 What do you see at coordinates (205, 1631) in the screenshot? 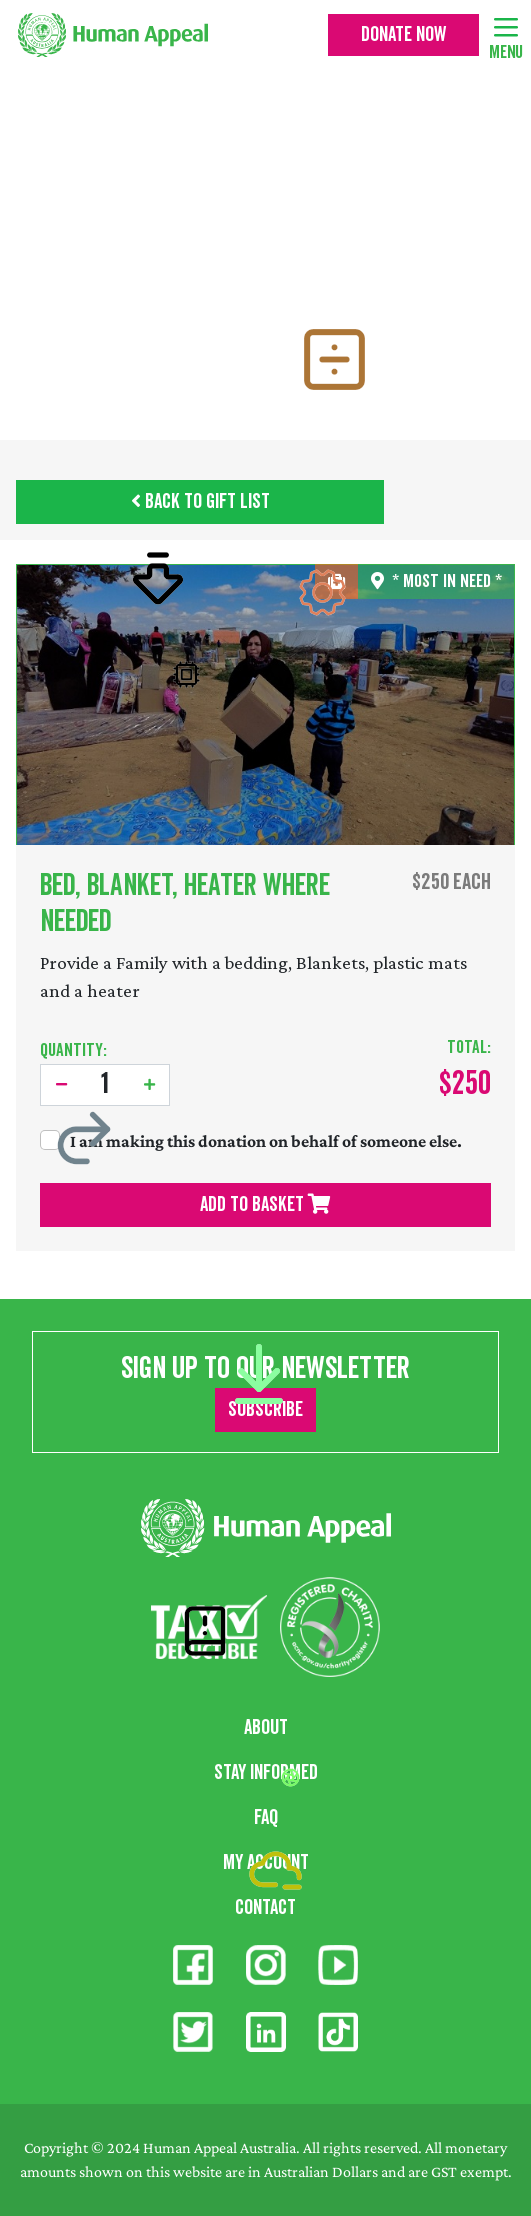
I see `indicates an alert or notification related to a book or reading item` at bounding box center [205, 1631].